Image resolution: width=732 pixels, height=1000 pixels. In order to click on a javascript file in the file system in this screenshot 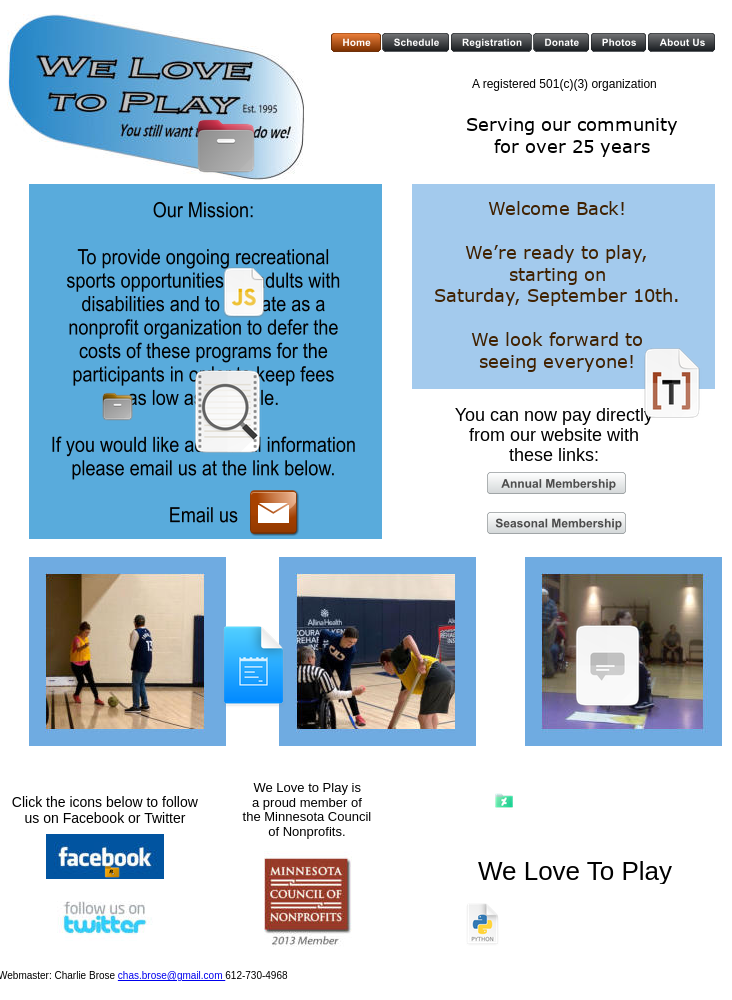, I will do `click(244, 292)`.